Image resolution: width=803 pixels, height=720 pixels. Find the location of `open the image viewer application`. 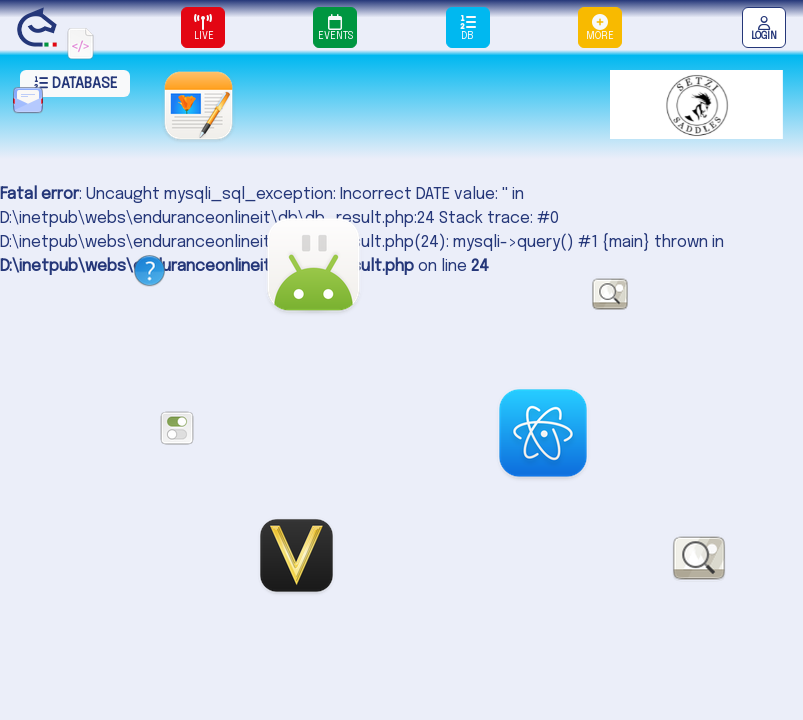

open the image viewer application is located at coordinates (699, 558).